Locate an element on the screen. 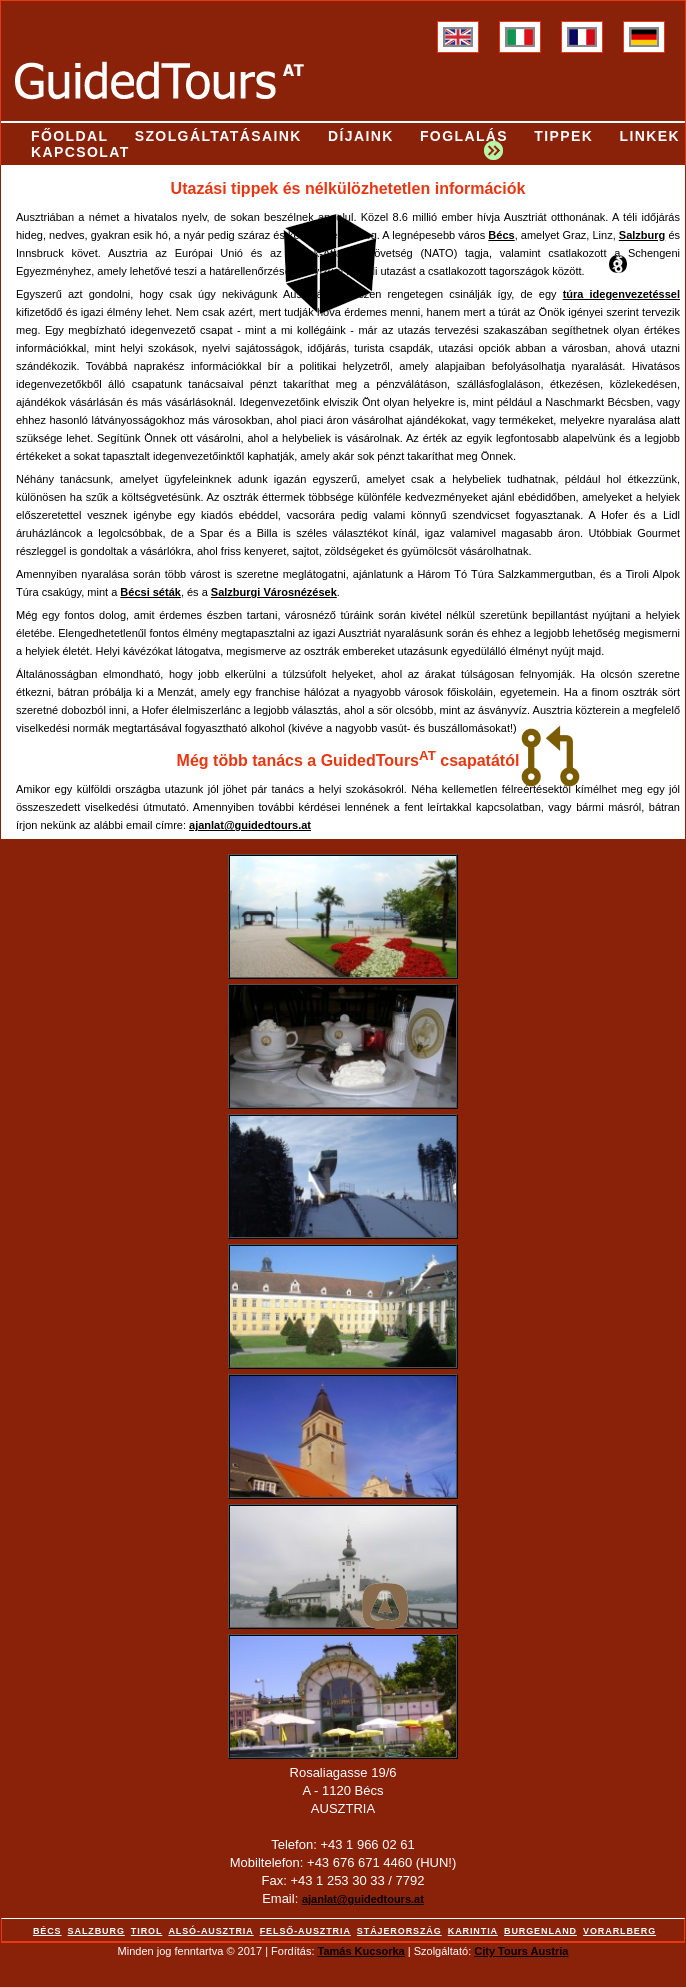 This screenshot has width=686, height=1987. open wireguard vpn settings is located at coordinates (618, 264).